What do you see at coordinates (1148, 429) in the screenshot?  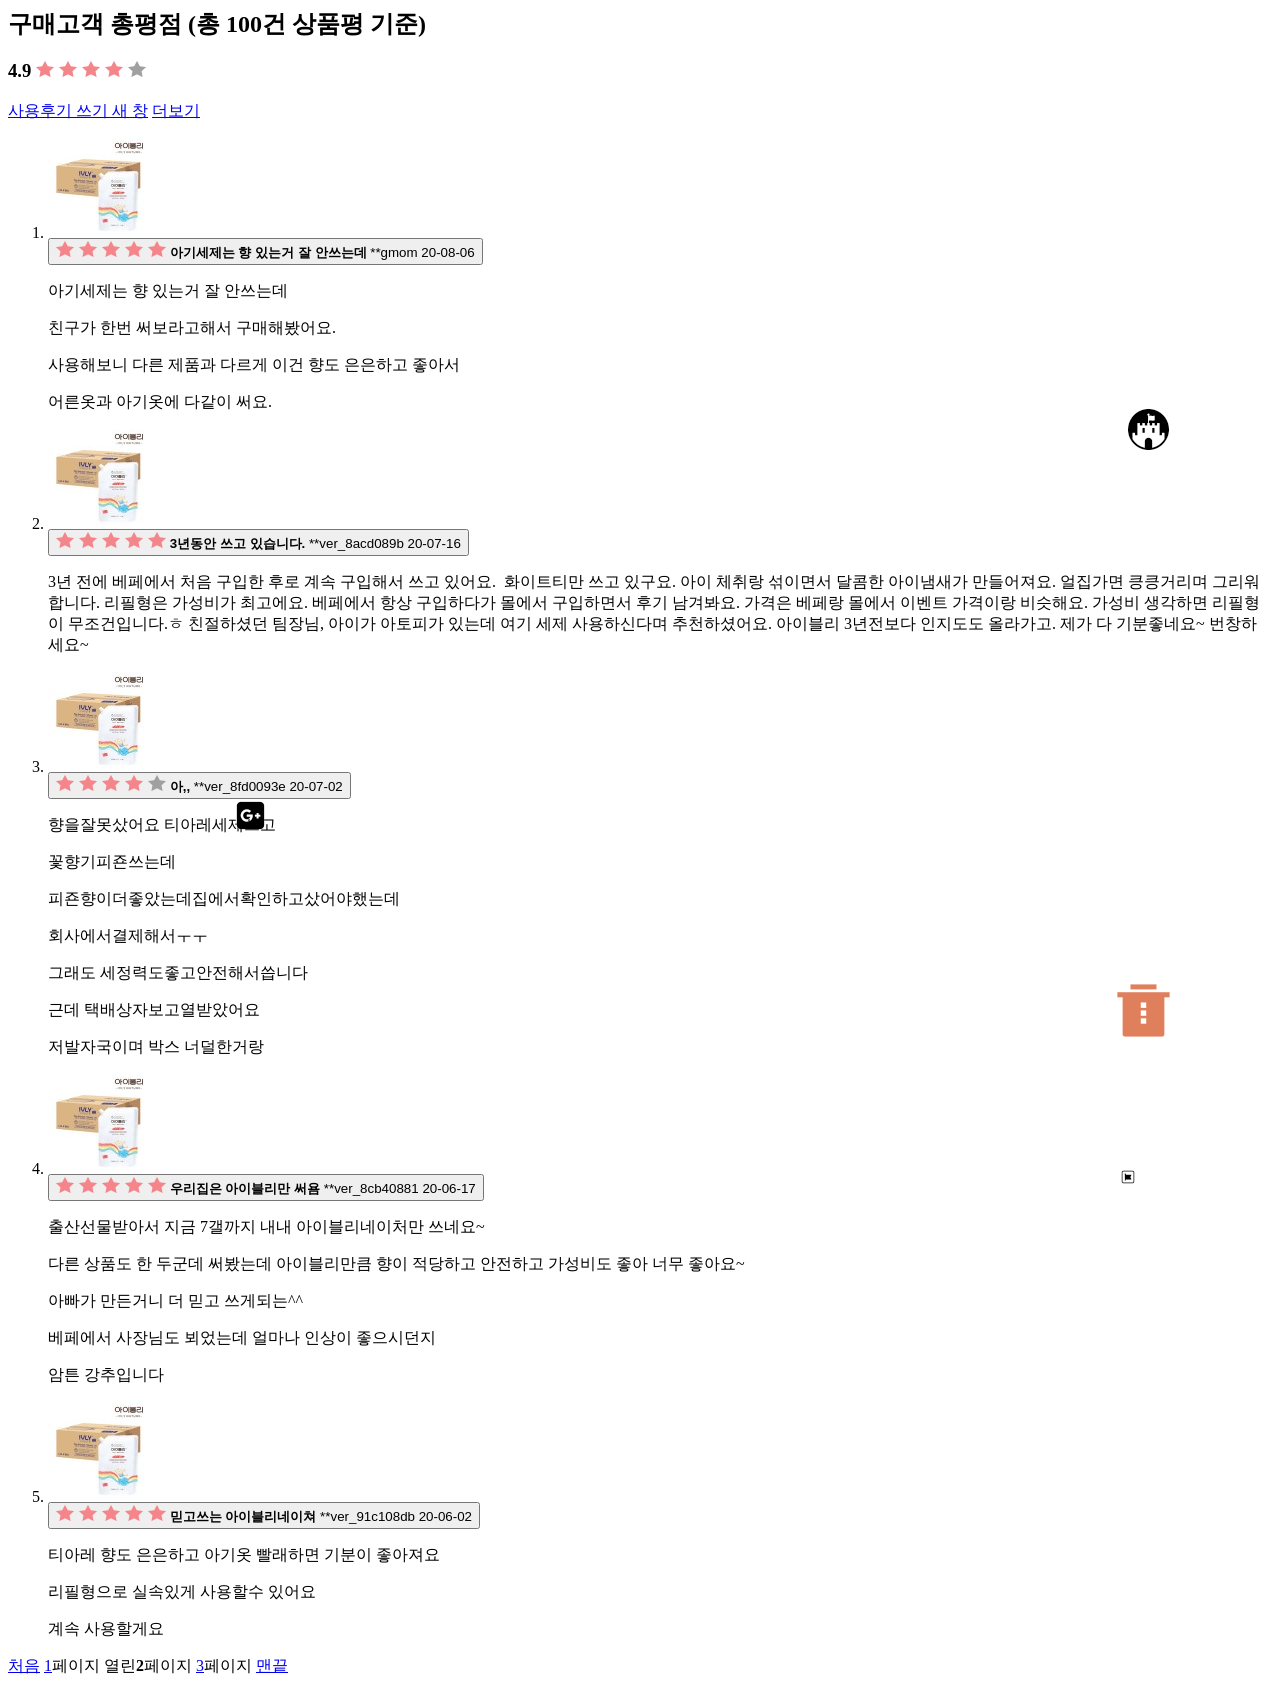 I see `fort awesome brand logo` at bounding box center [1148, 429].